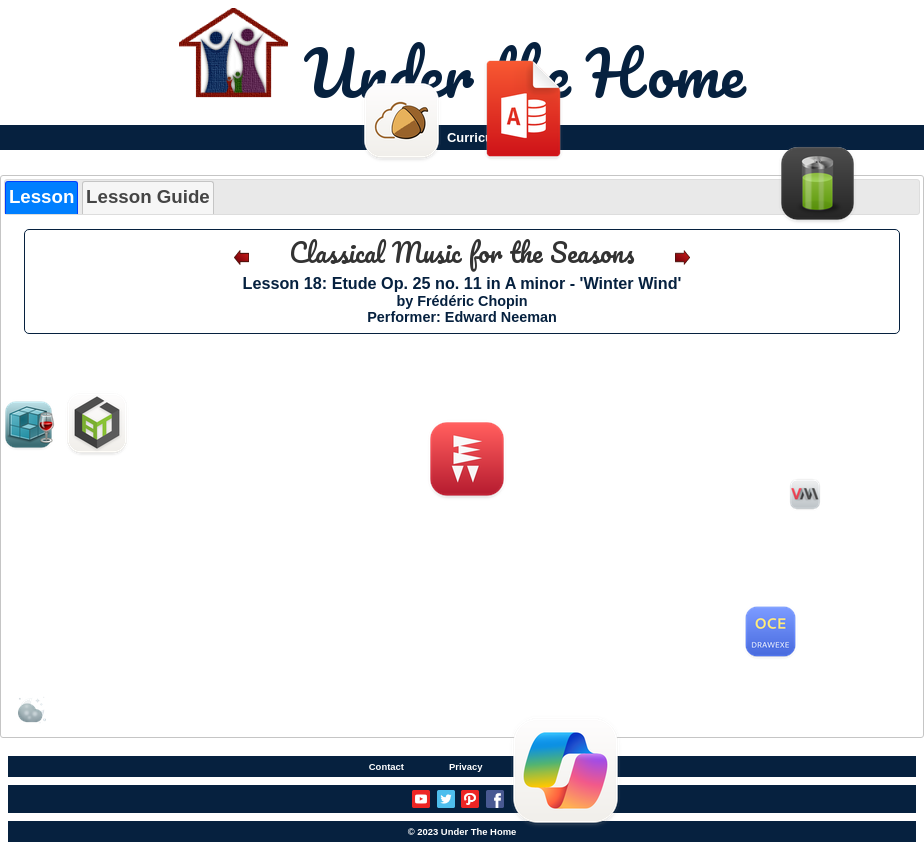 This screenshot has height=864, width=924. Describe the element at coordinates (97, 423) in the screenshot. I see `launch atlauncher minecraft mod manager` at that location.